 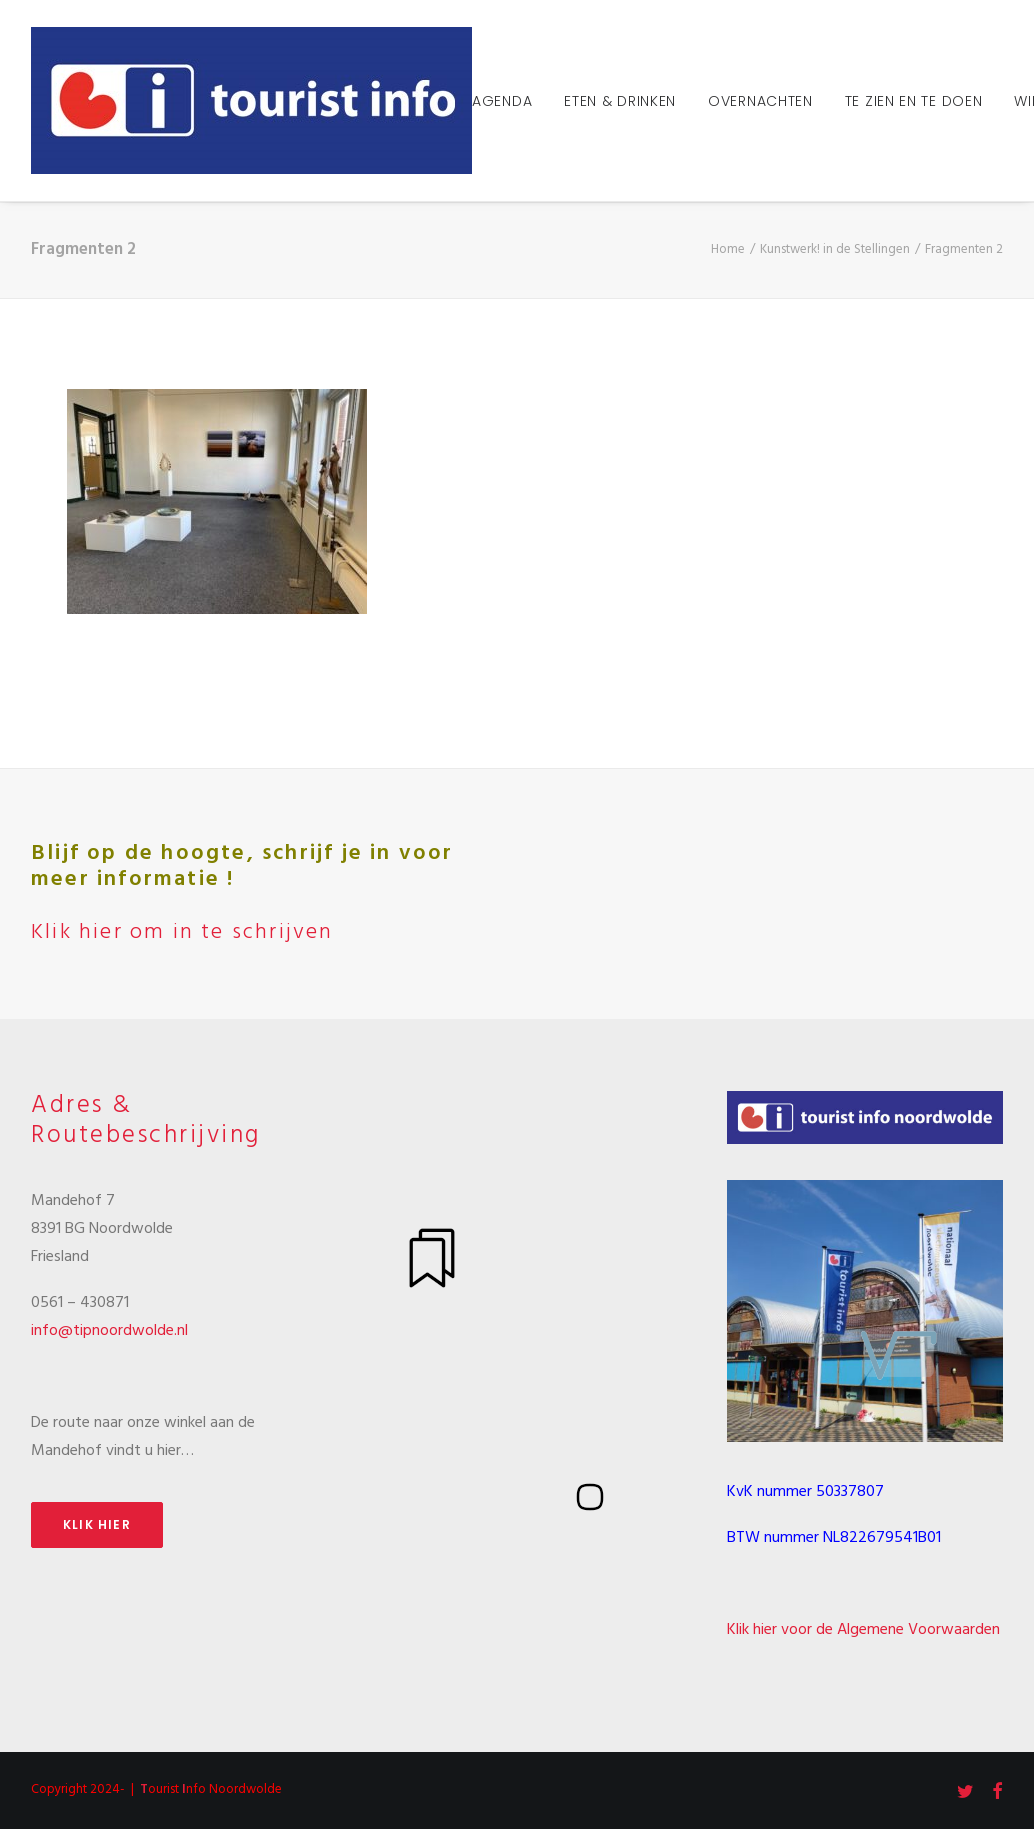 I want to click on view your saved bookmarks, so click(x=432, y=1258).